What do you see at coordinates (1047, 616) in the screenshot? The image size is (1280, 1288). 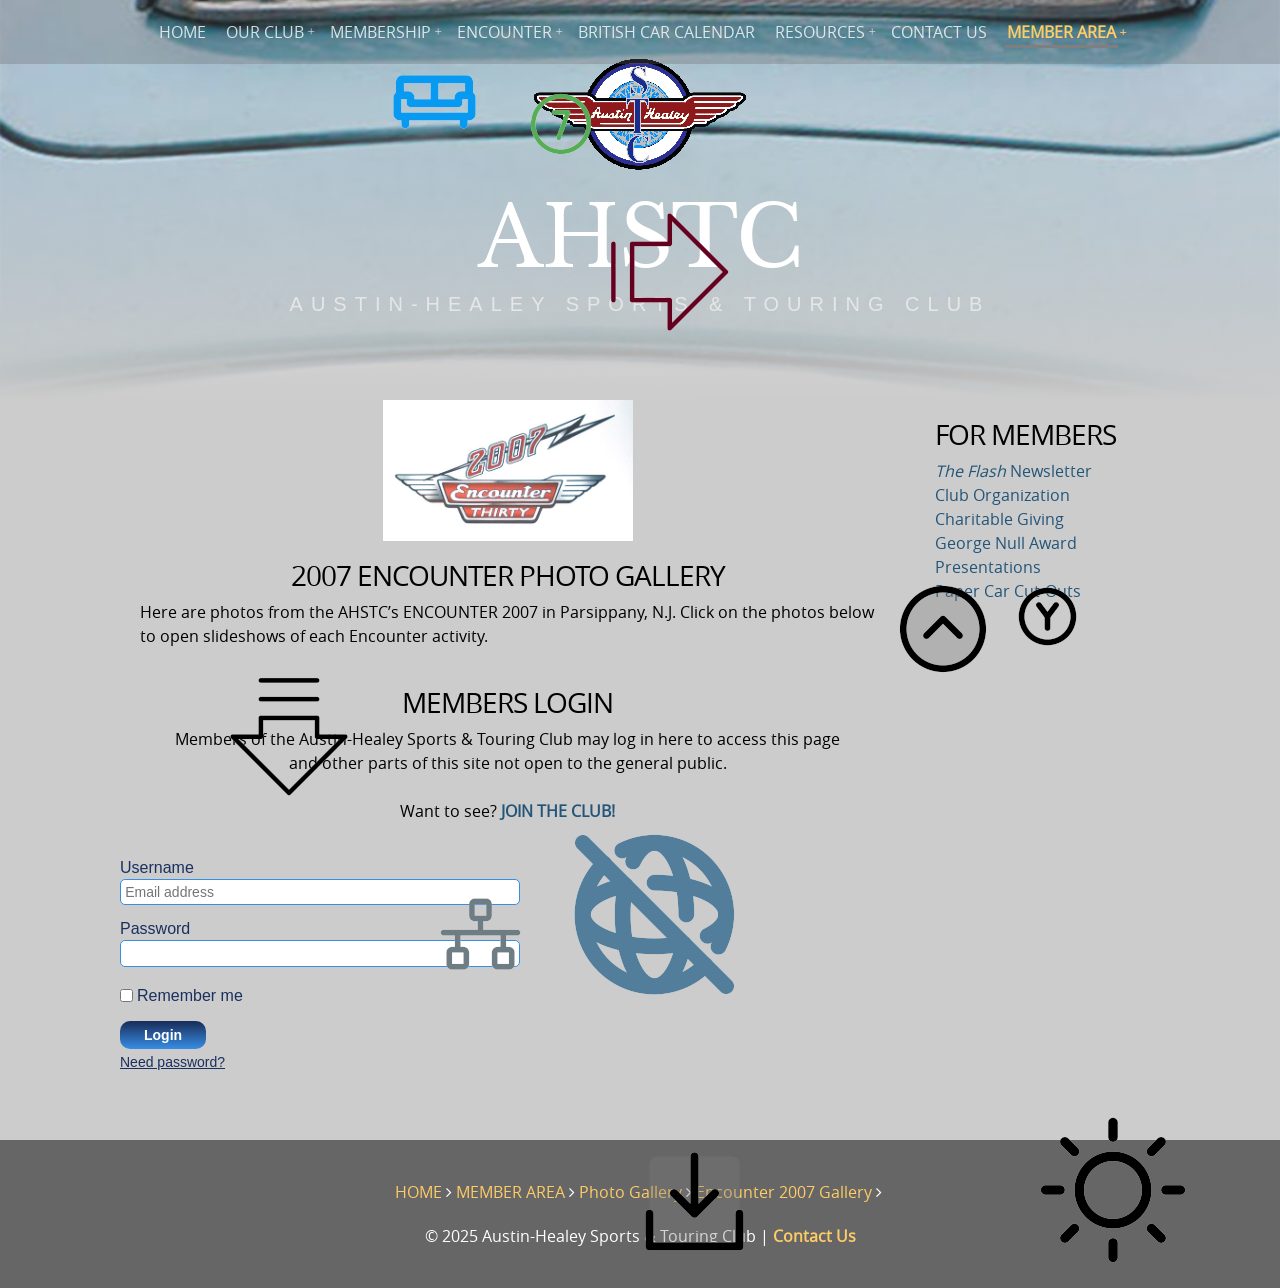 I see `xbox controller Y button indicator` at bounding box center [1047, 616].